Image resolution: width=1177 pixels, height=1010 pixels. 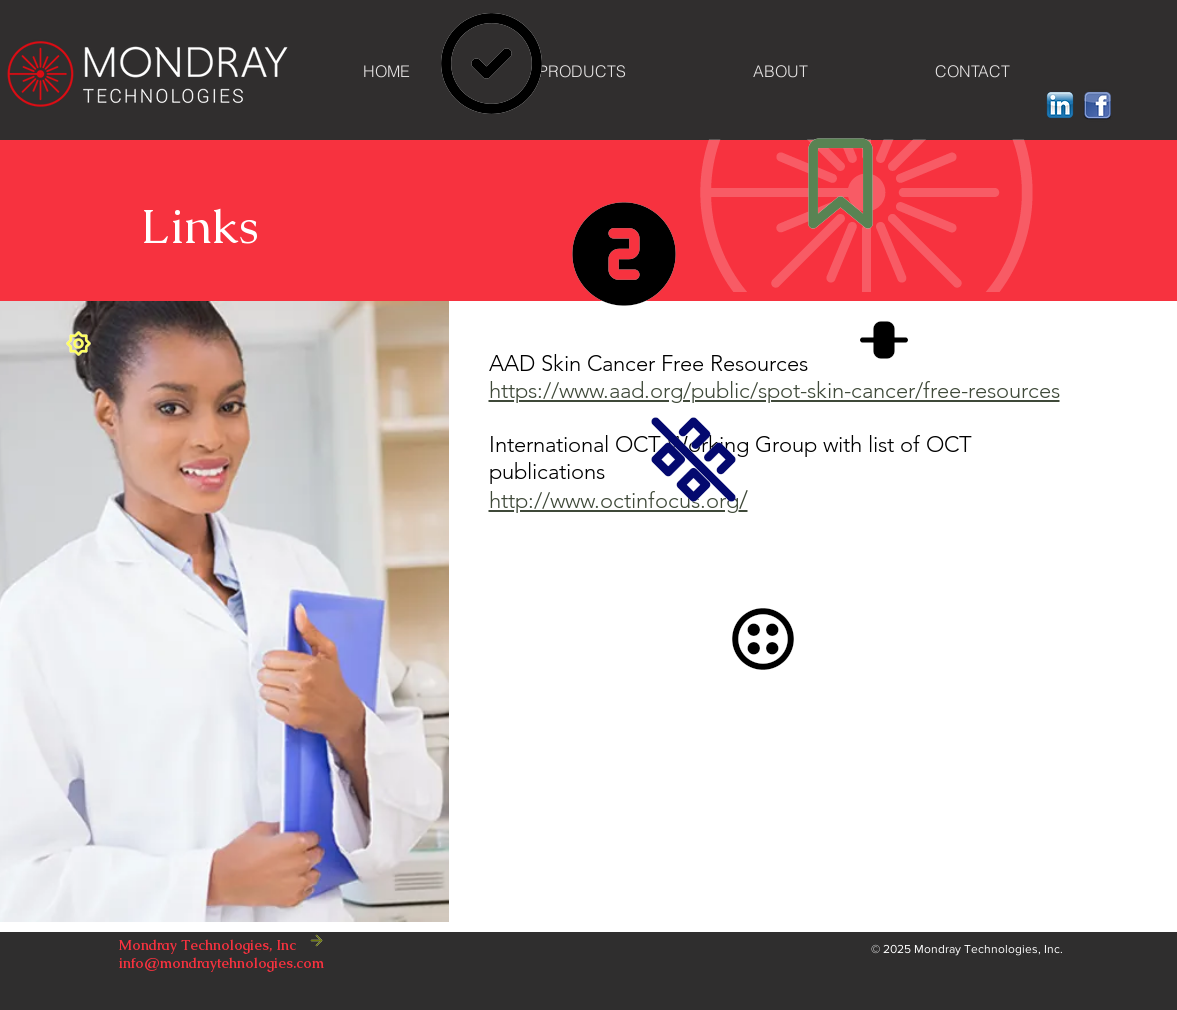 What do you see at coordinates (491, 63) in the screenshot?
I see `indicates a completed or successful action` at bounding box center [491, 63].